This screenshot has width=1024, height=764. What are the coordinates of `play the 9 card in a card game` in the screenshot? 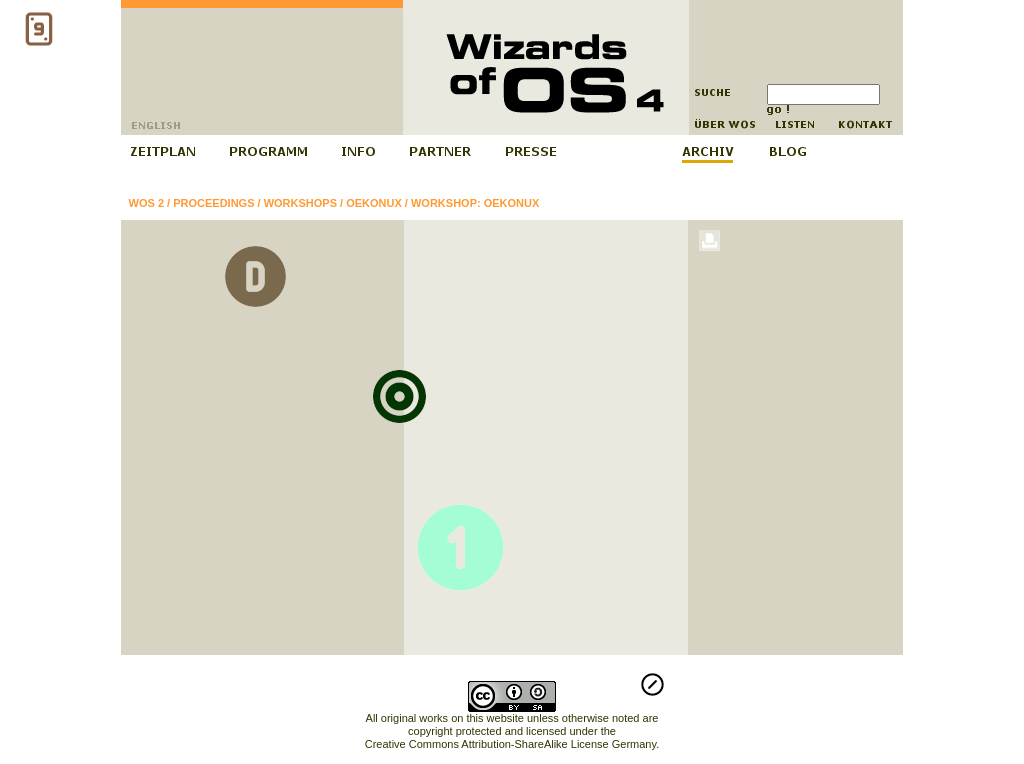 It's located at (39, 29).